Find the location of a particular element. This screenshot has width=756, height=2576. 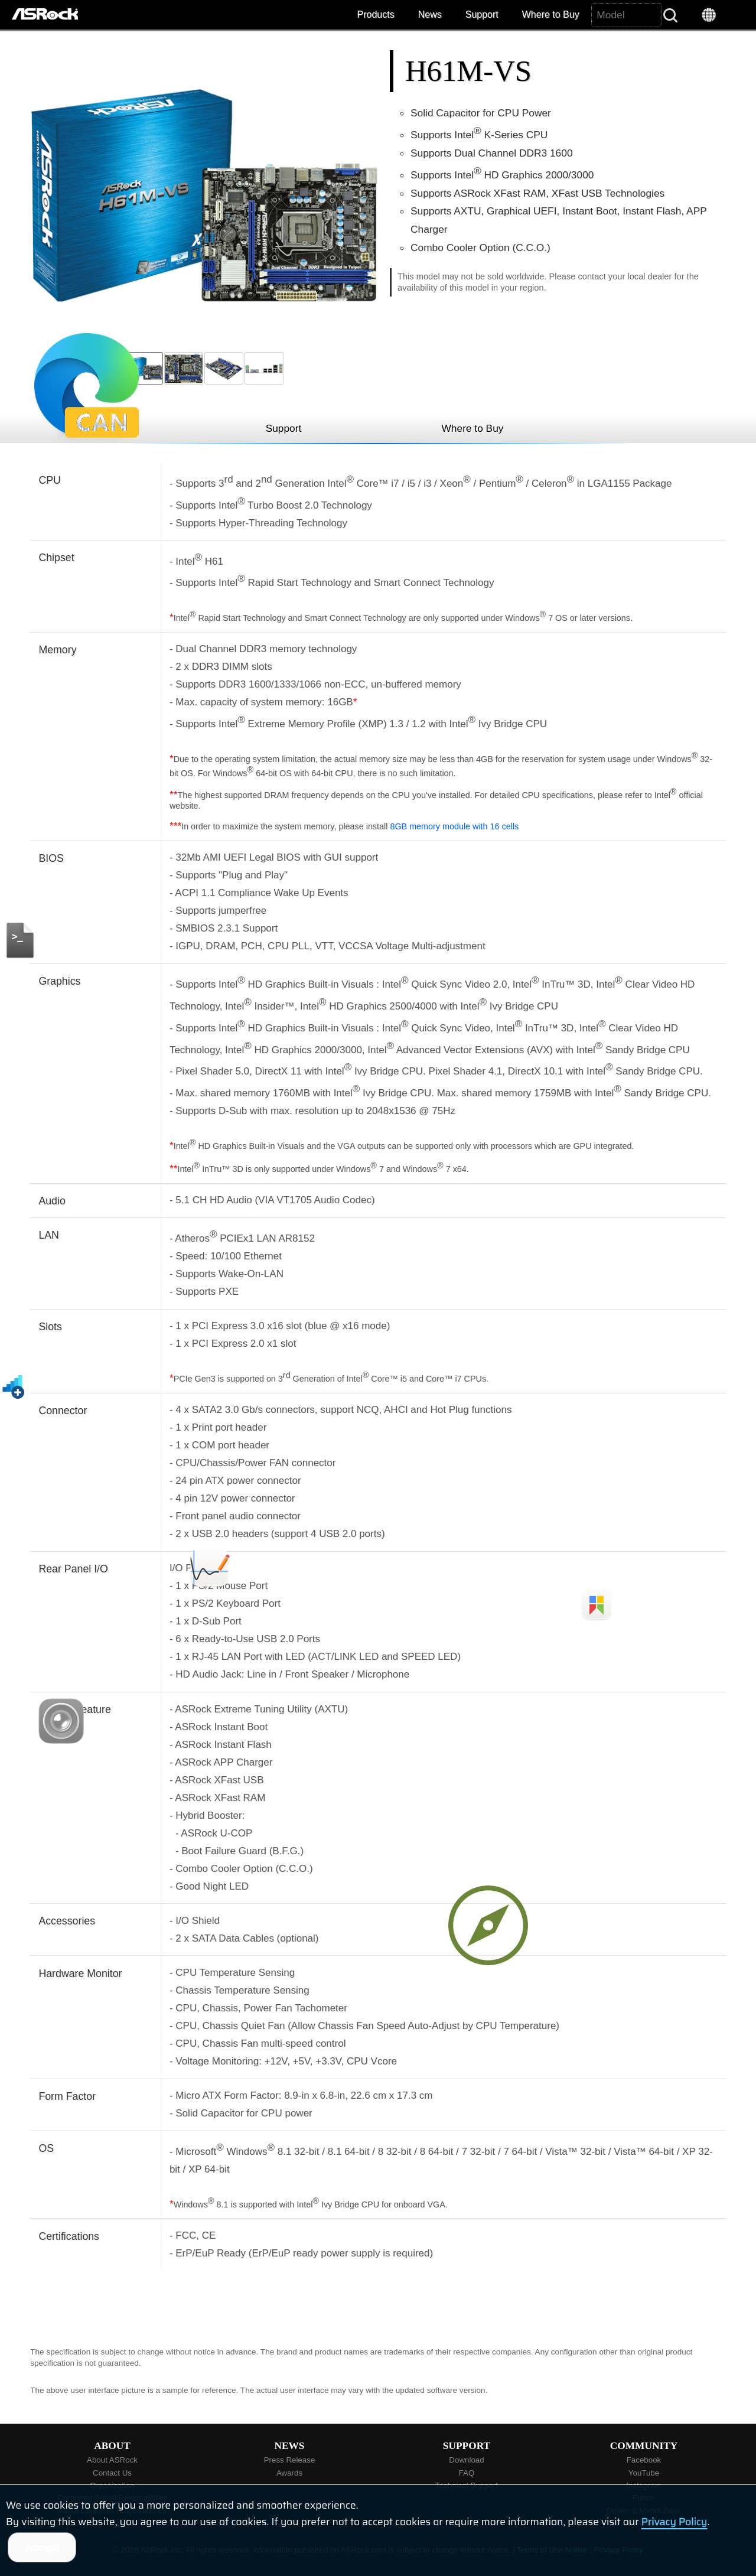

open the camera app is located at coordinates (61, 1721).